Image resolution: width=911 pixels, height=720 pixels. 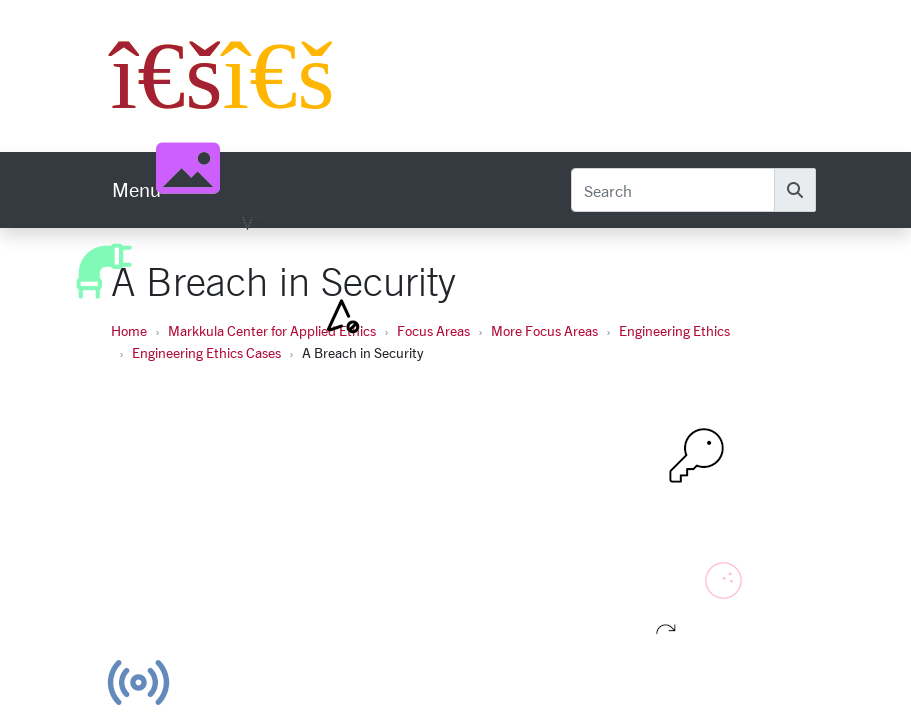 What do you see at coordinates (188, 168) in the screenshot?
I see `view photos or images` at bounding box center [188, 168].